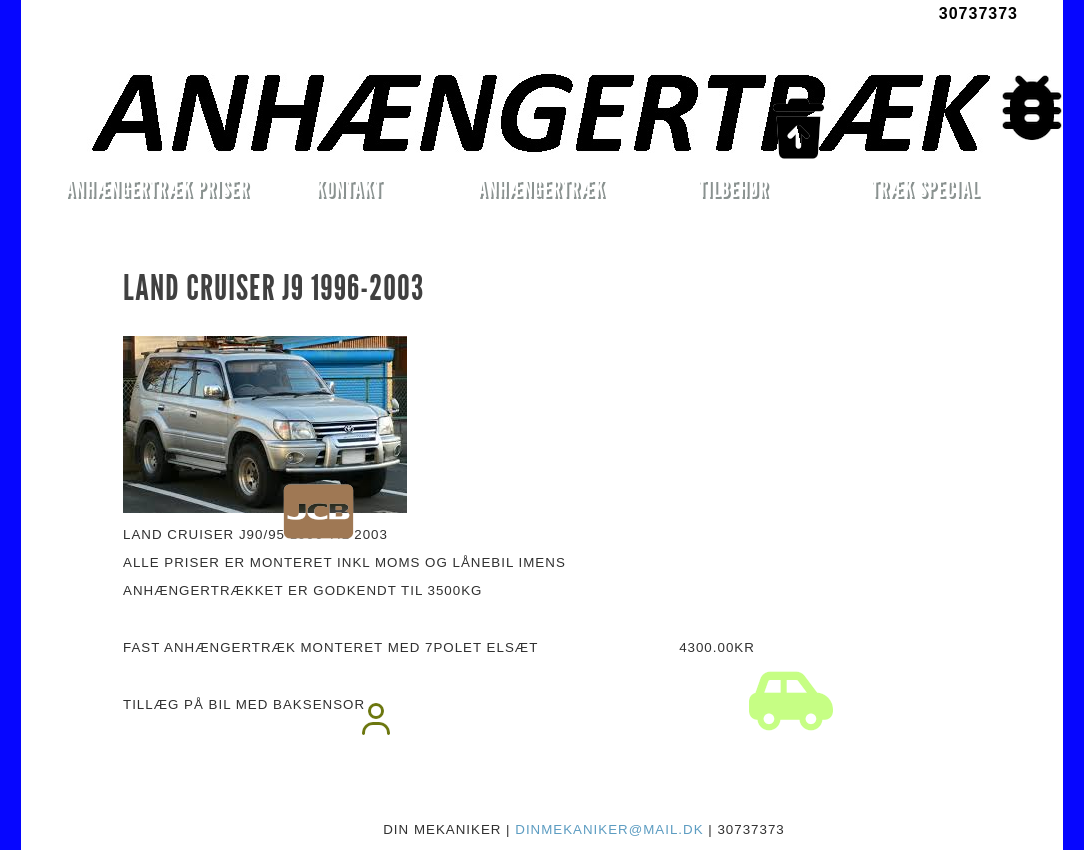  Describe the element at coordinates (1032, 107) in the screenshot. I see `report a bug or issue` at that location.